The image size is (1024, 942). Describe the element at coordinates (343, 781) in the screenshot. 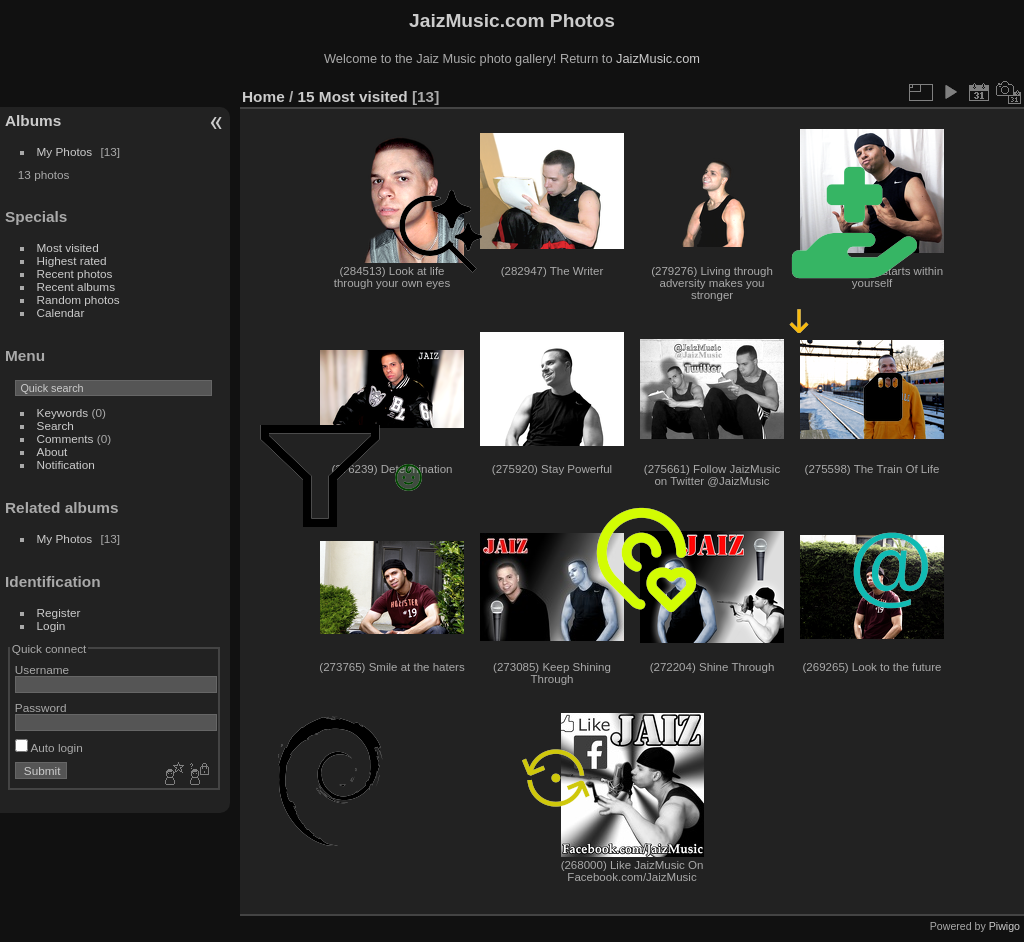

I see `open a debian linux terminal session` at that location.